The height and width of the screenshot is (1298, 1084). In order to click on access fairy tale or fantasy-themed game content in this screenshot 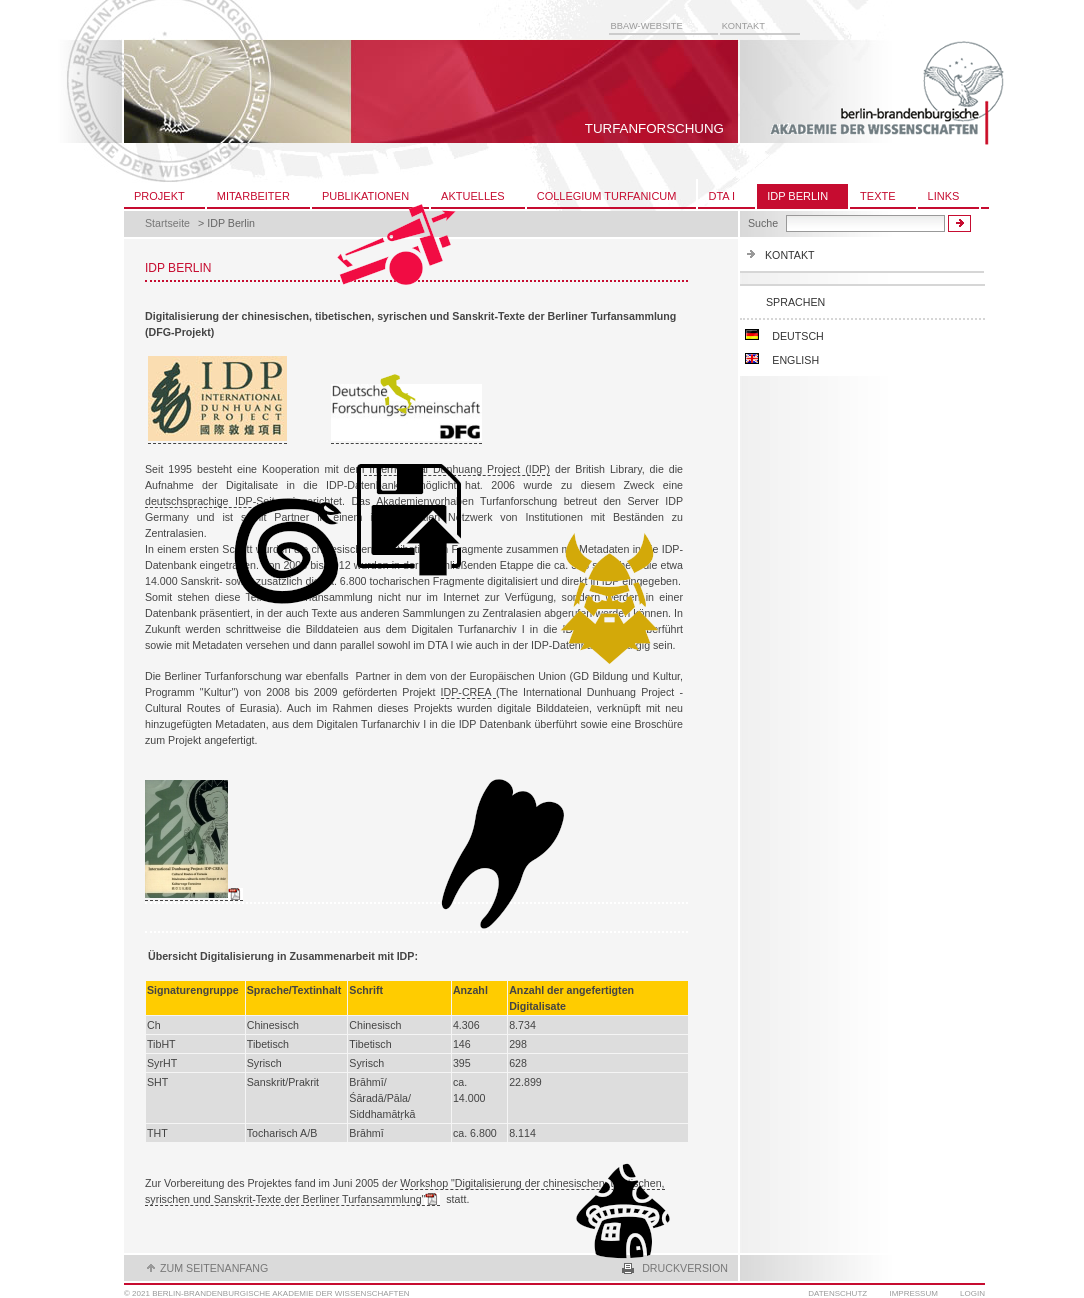, I will do `click(623, 1211)`.